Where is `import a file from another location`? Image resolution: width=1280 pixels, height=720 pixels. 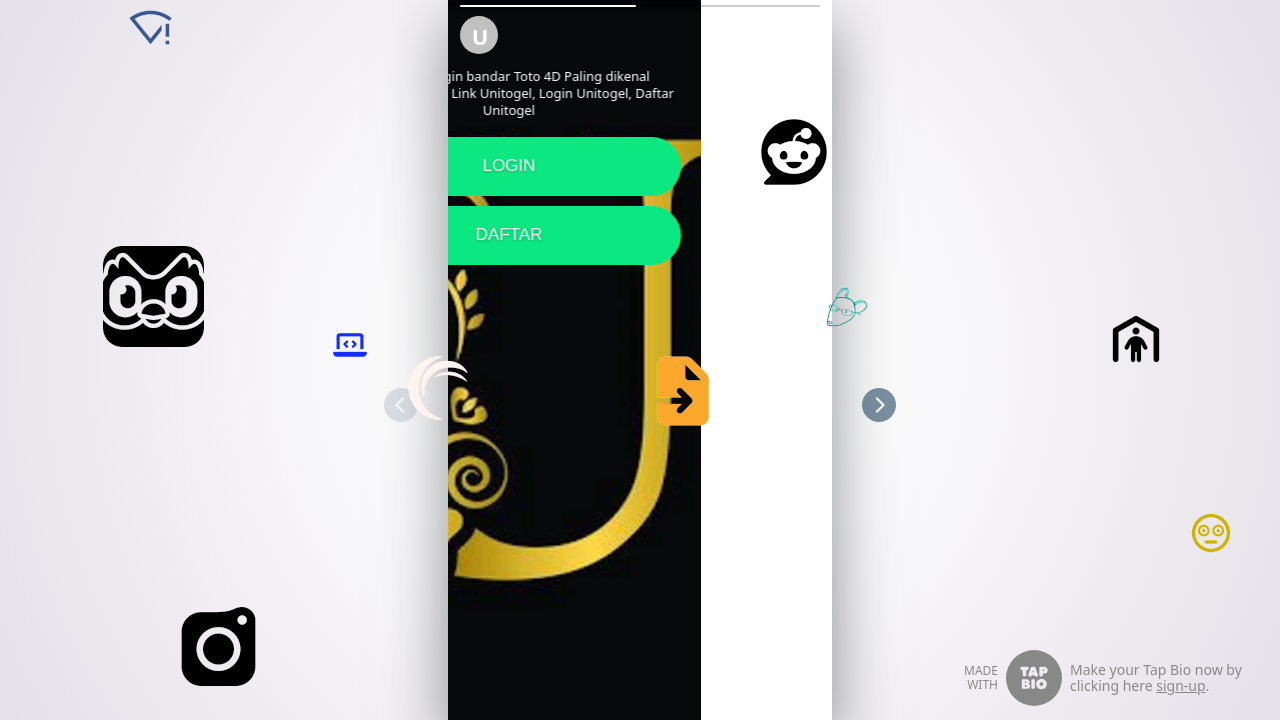
import a file from another location is located at coordinates (683, 391).